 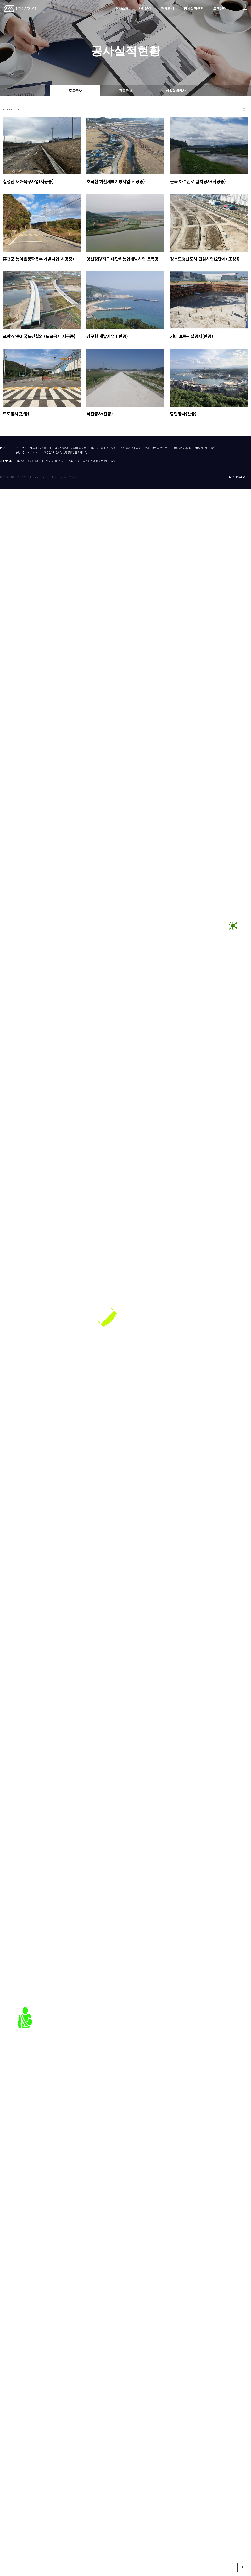 I want to click on indicates an injury or medical condition, so click(x=25, y=2018).